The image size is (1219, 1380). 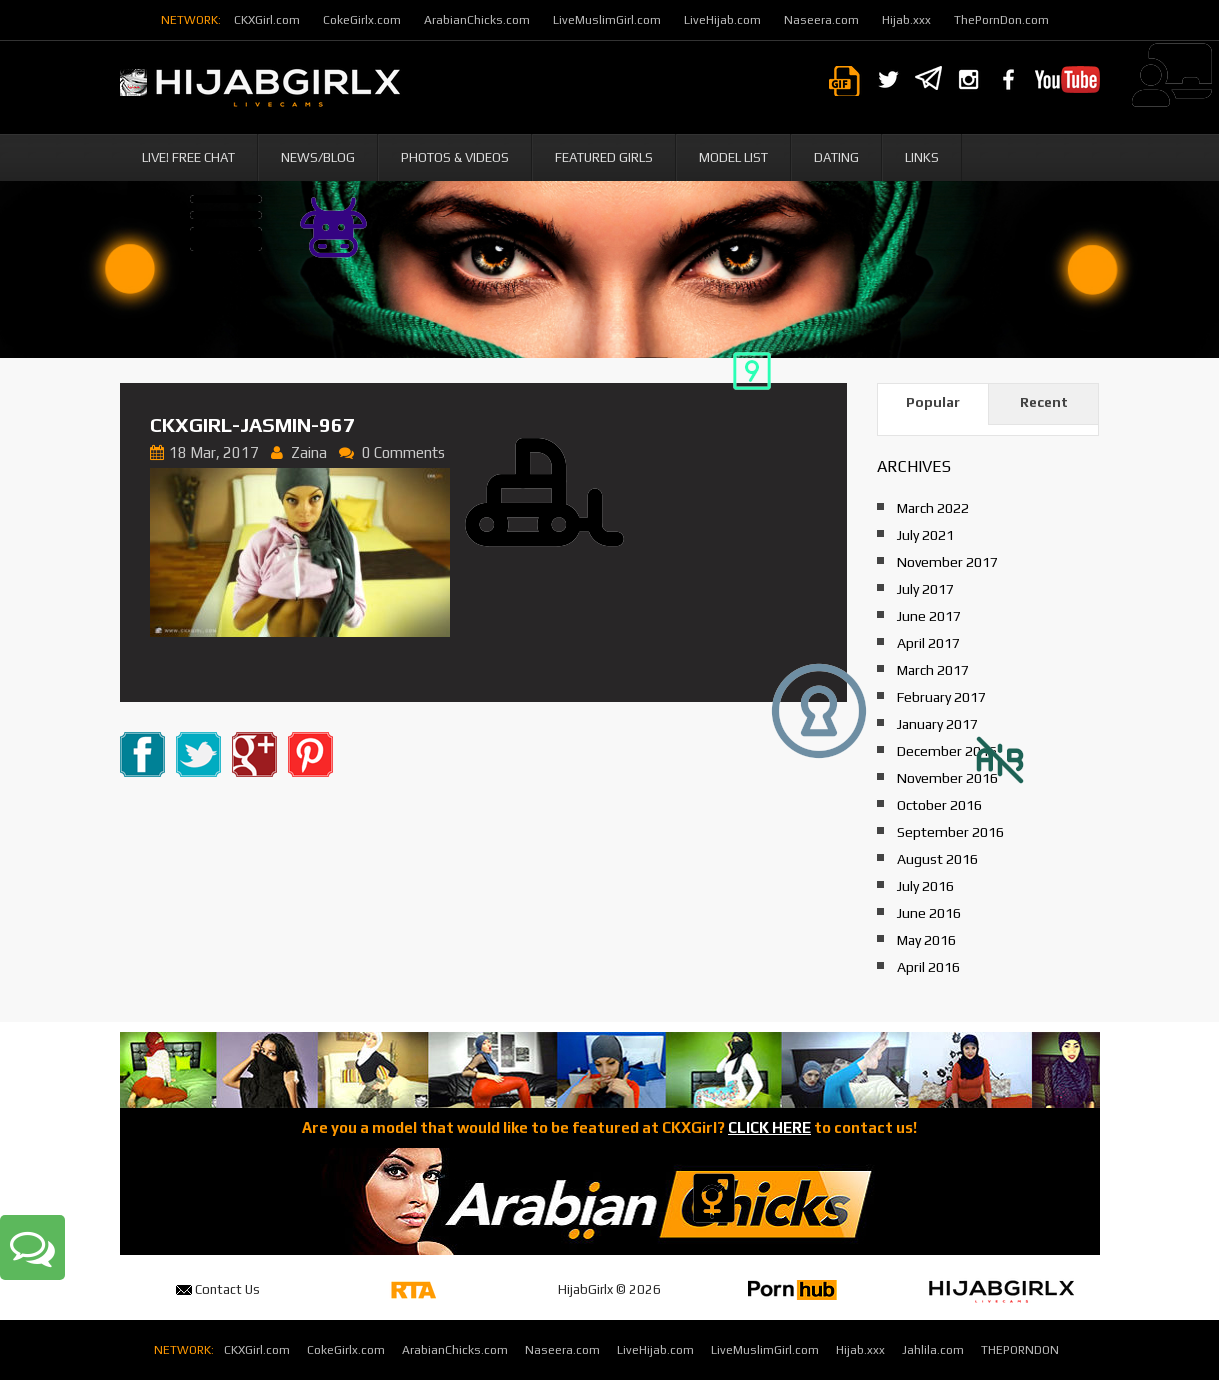 I want to click on construction or earthwork services, so click(x=544, y=488).